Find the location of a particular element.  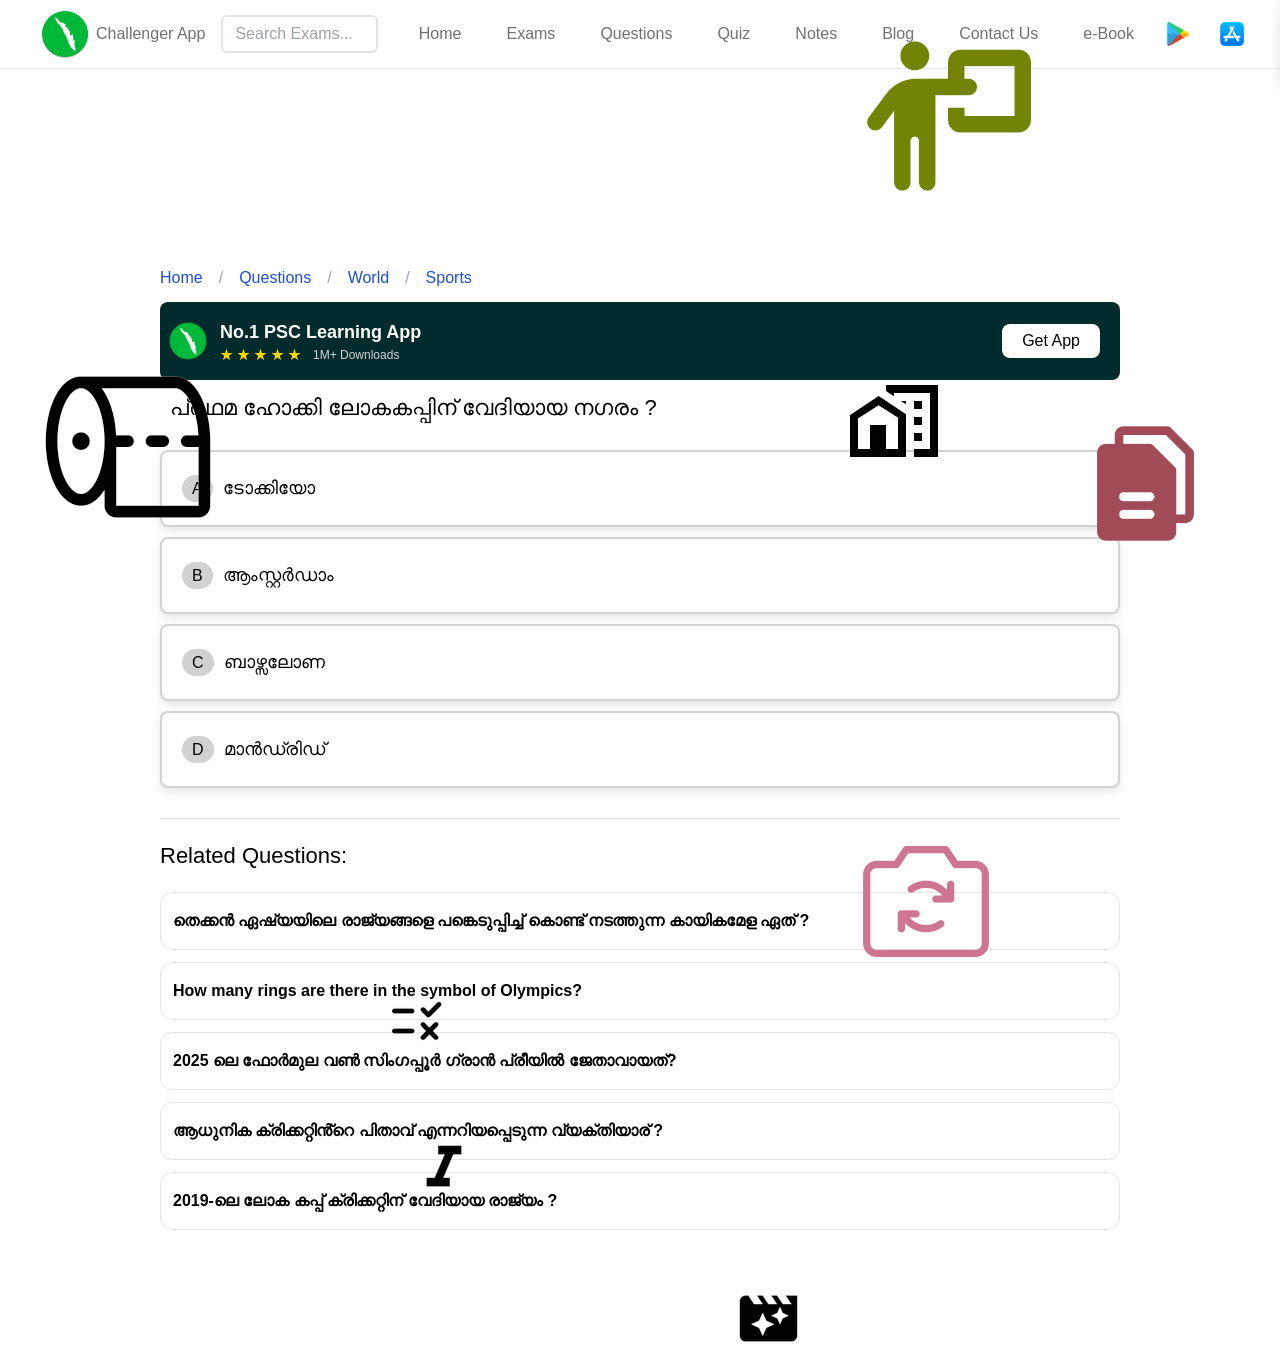

switch between front and rear camera is located at coordinates (926, 904).